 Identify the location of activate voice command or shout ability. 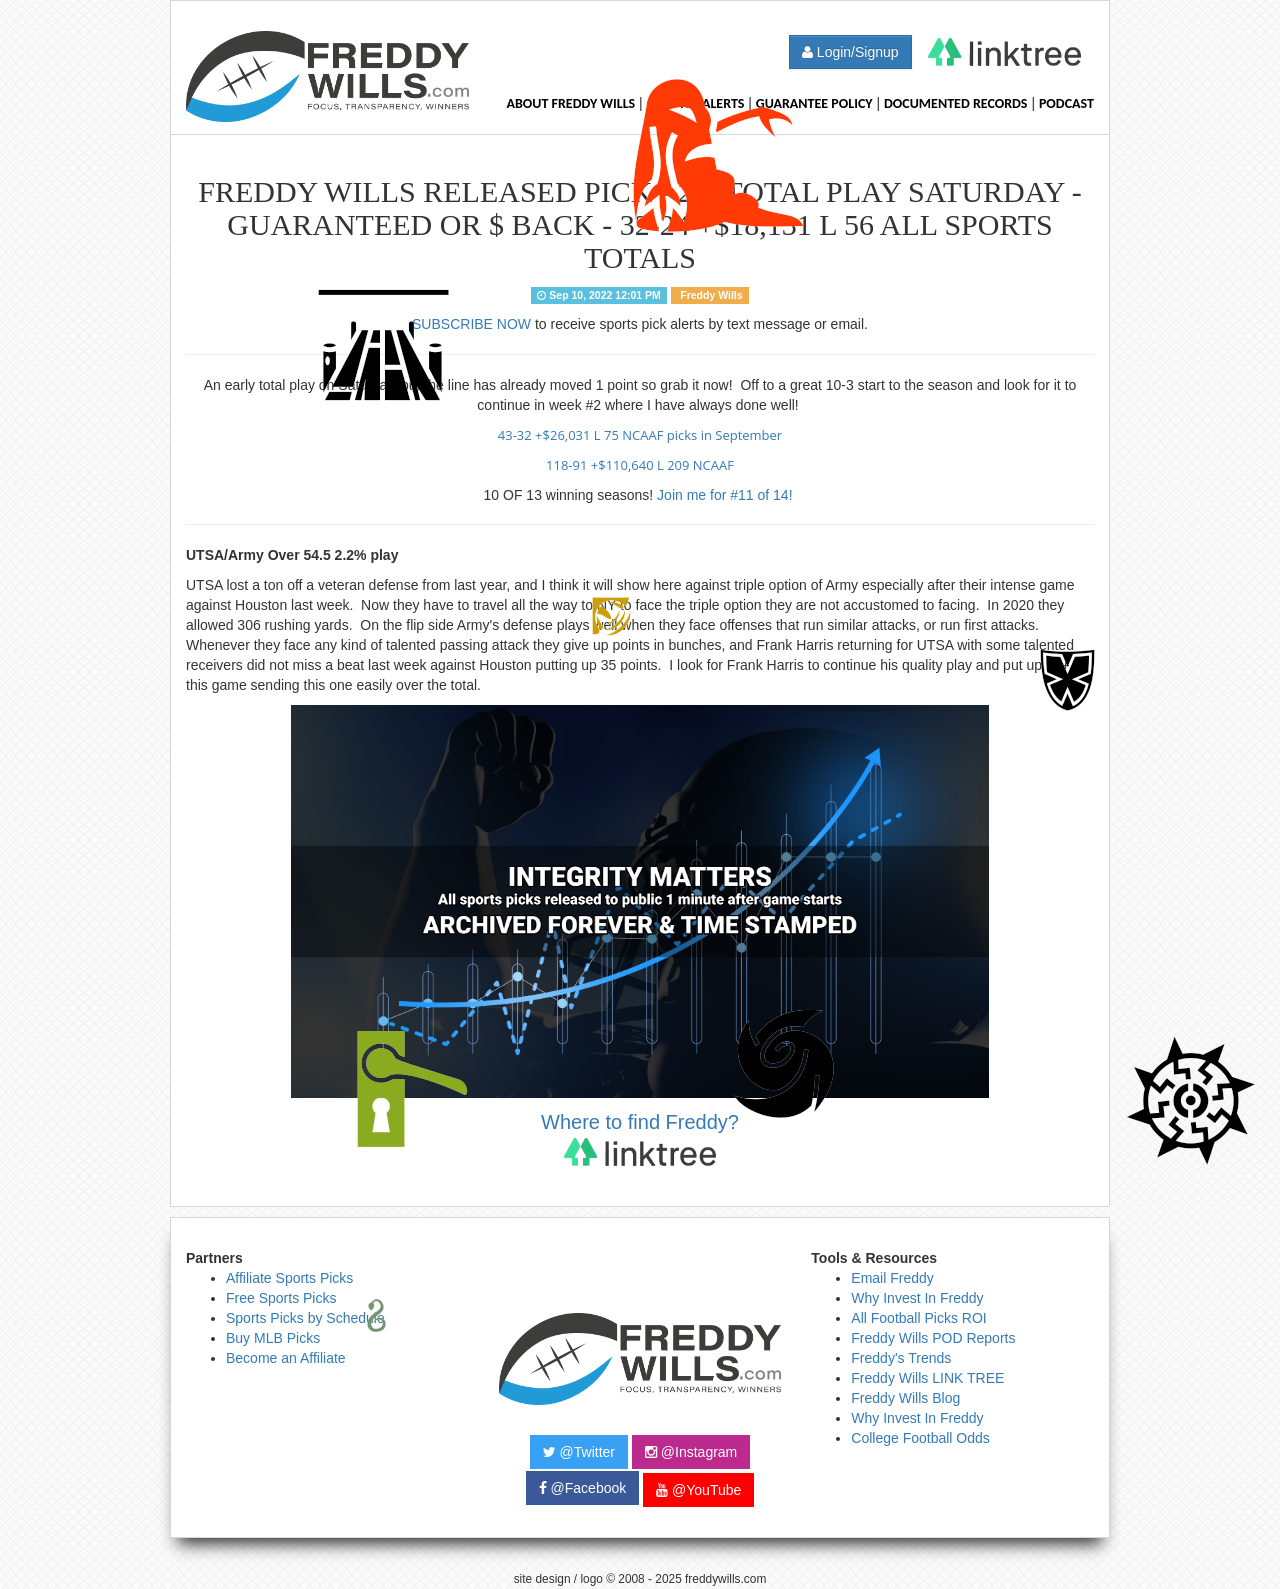
(611, 616).